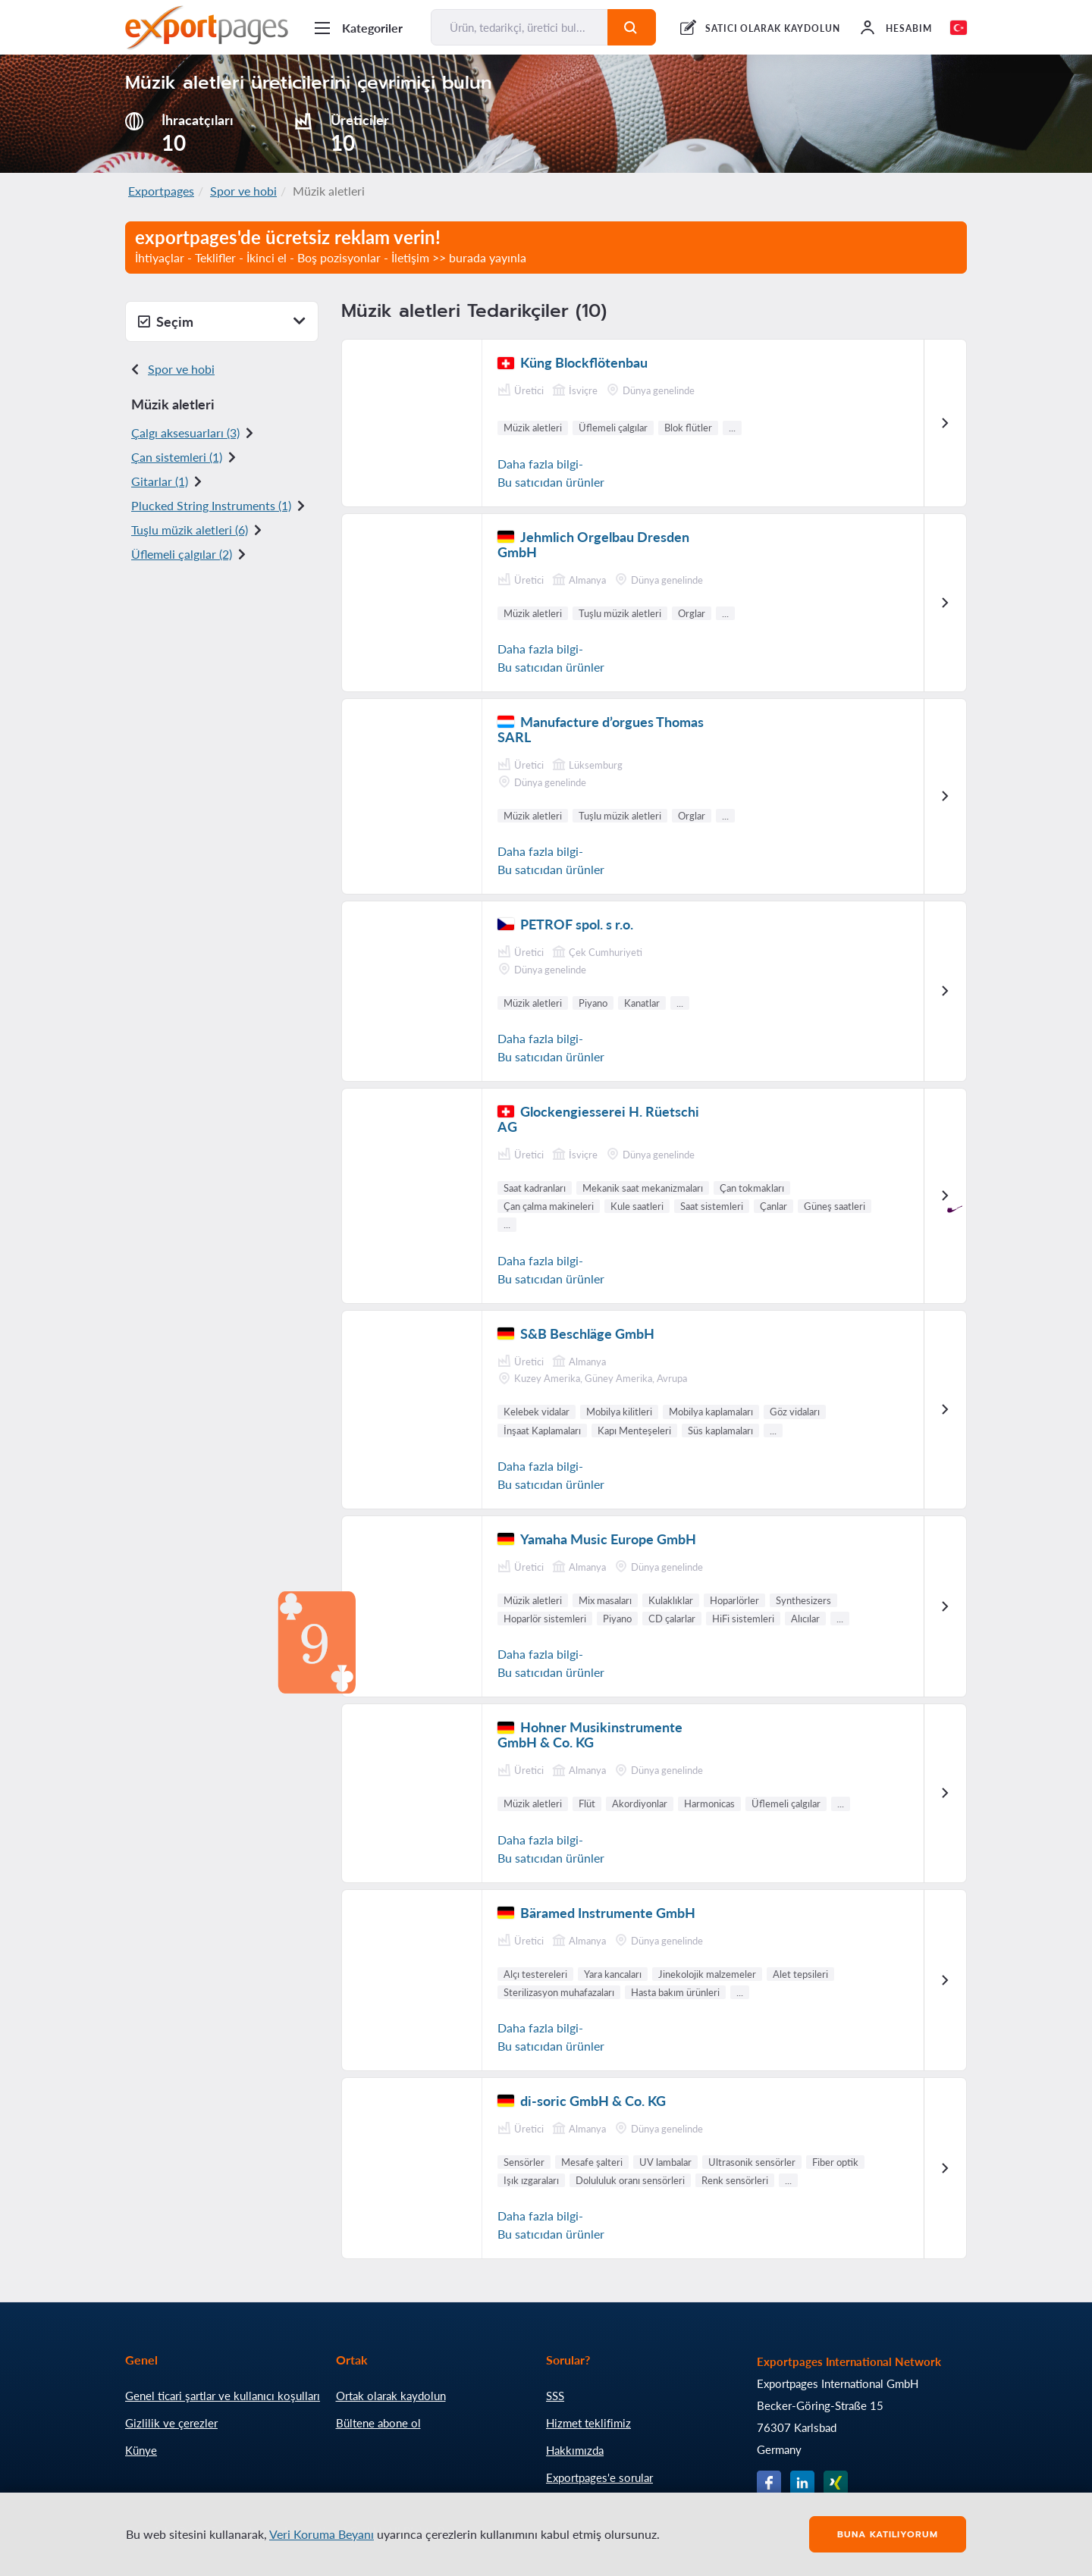  Describe the element at coordinates (955, 1209) in the screenshot. I see `indicates a smoking-permitted area or zone` at that location.